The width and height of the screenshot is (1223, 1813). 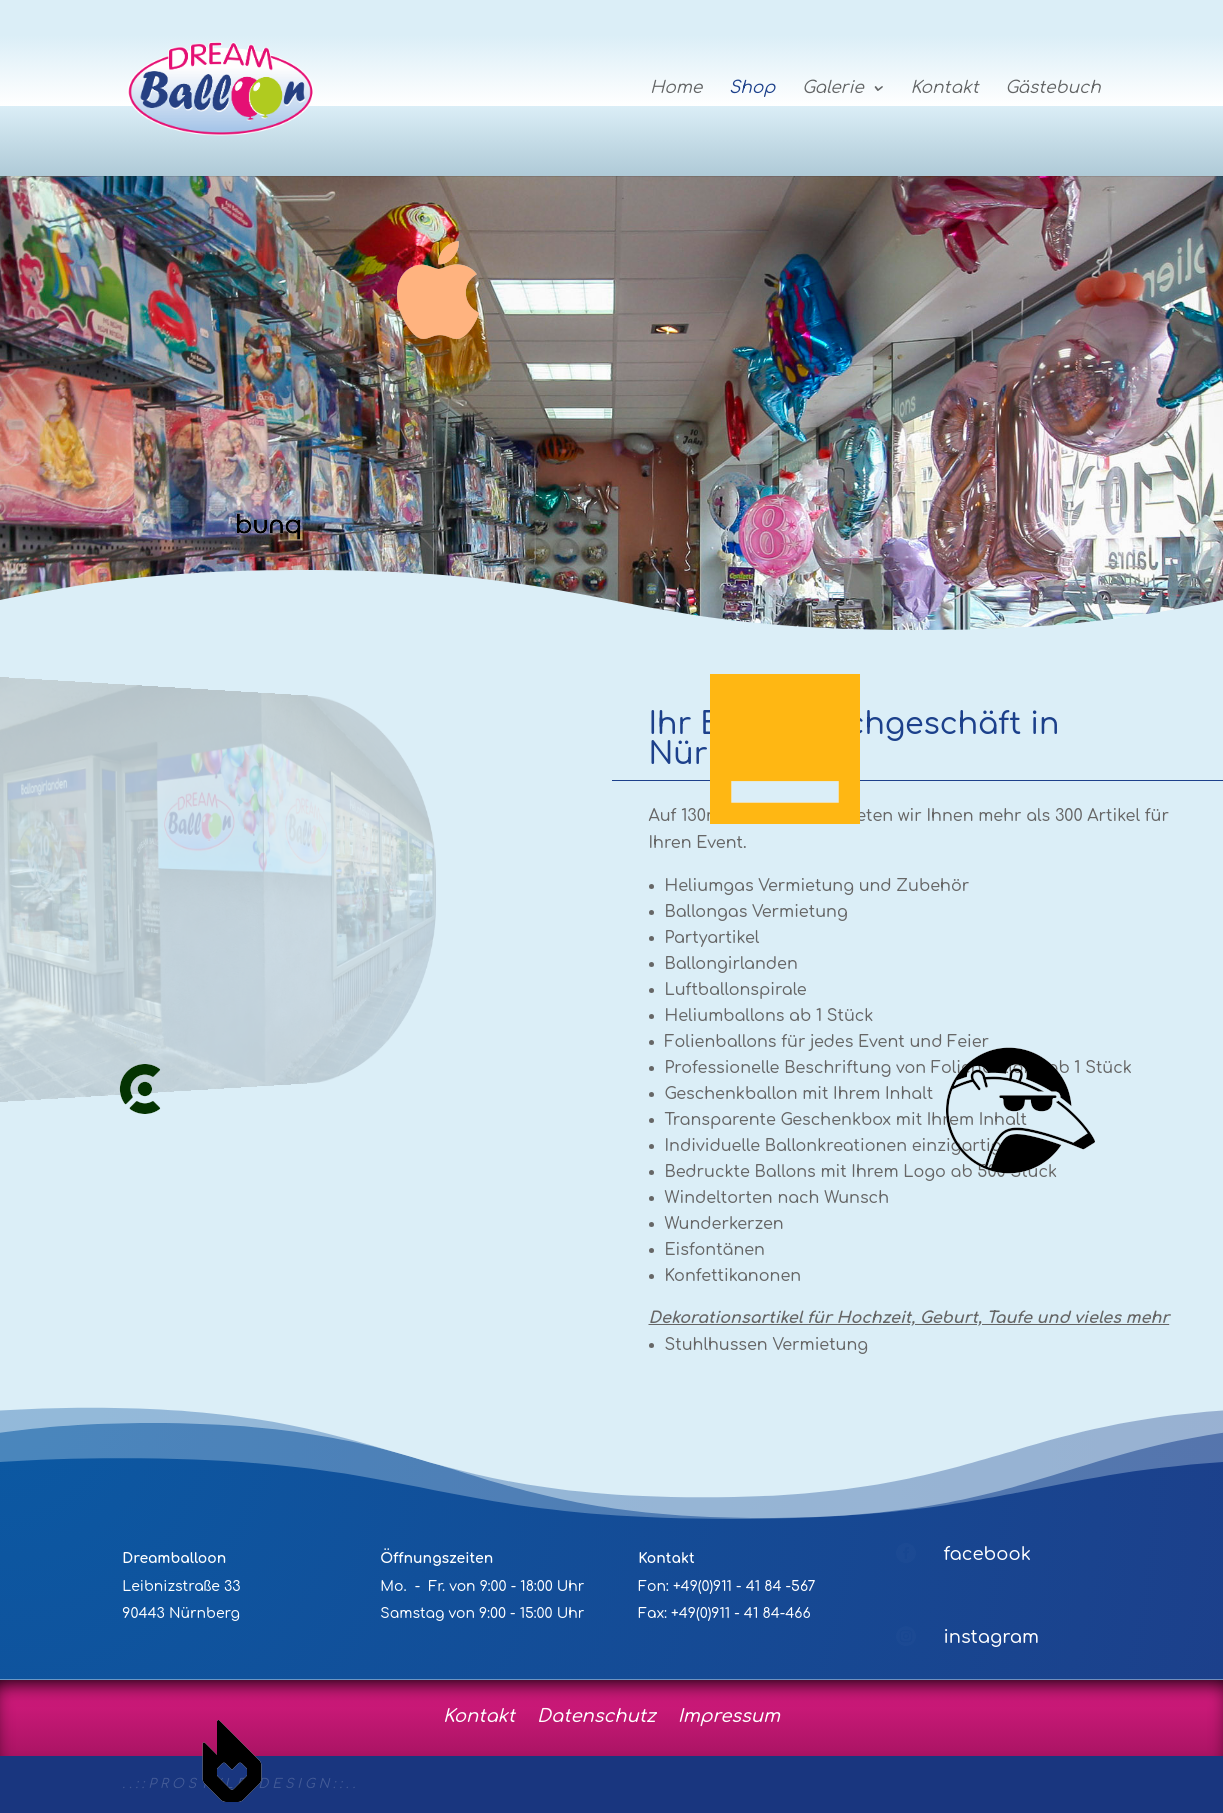 What do you see at coordinates (268, 526) in the screenshot?
I see `open the bunq banking app` at bounding box center [268, 526].